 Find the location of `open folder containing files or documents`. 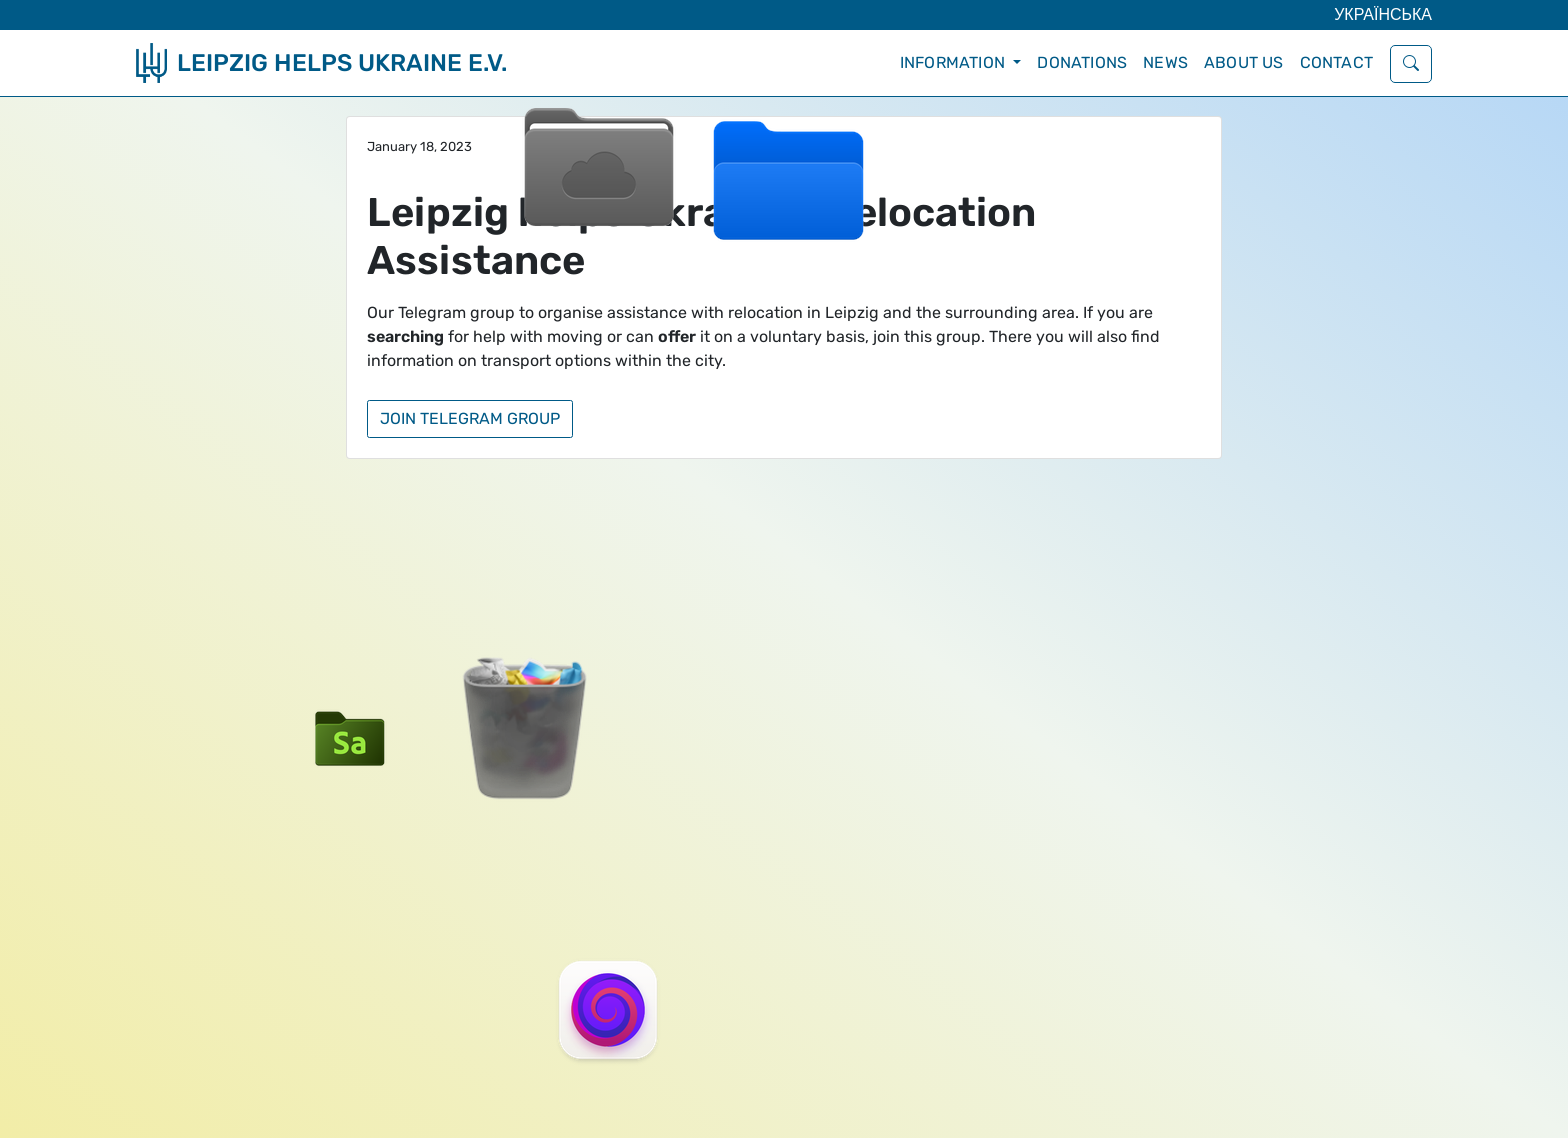

open folder containing files or documents is located at coordinates (788, 180).